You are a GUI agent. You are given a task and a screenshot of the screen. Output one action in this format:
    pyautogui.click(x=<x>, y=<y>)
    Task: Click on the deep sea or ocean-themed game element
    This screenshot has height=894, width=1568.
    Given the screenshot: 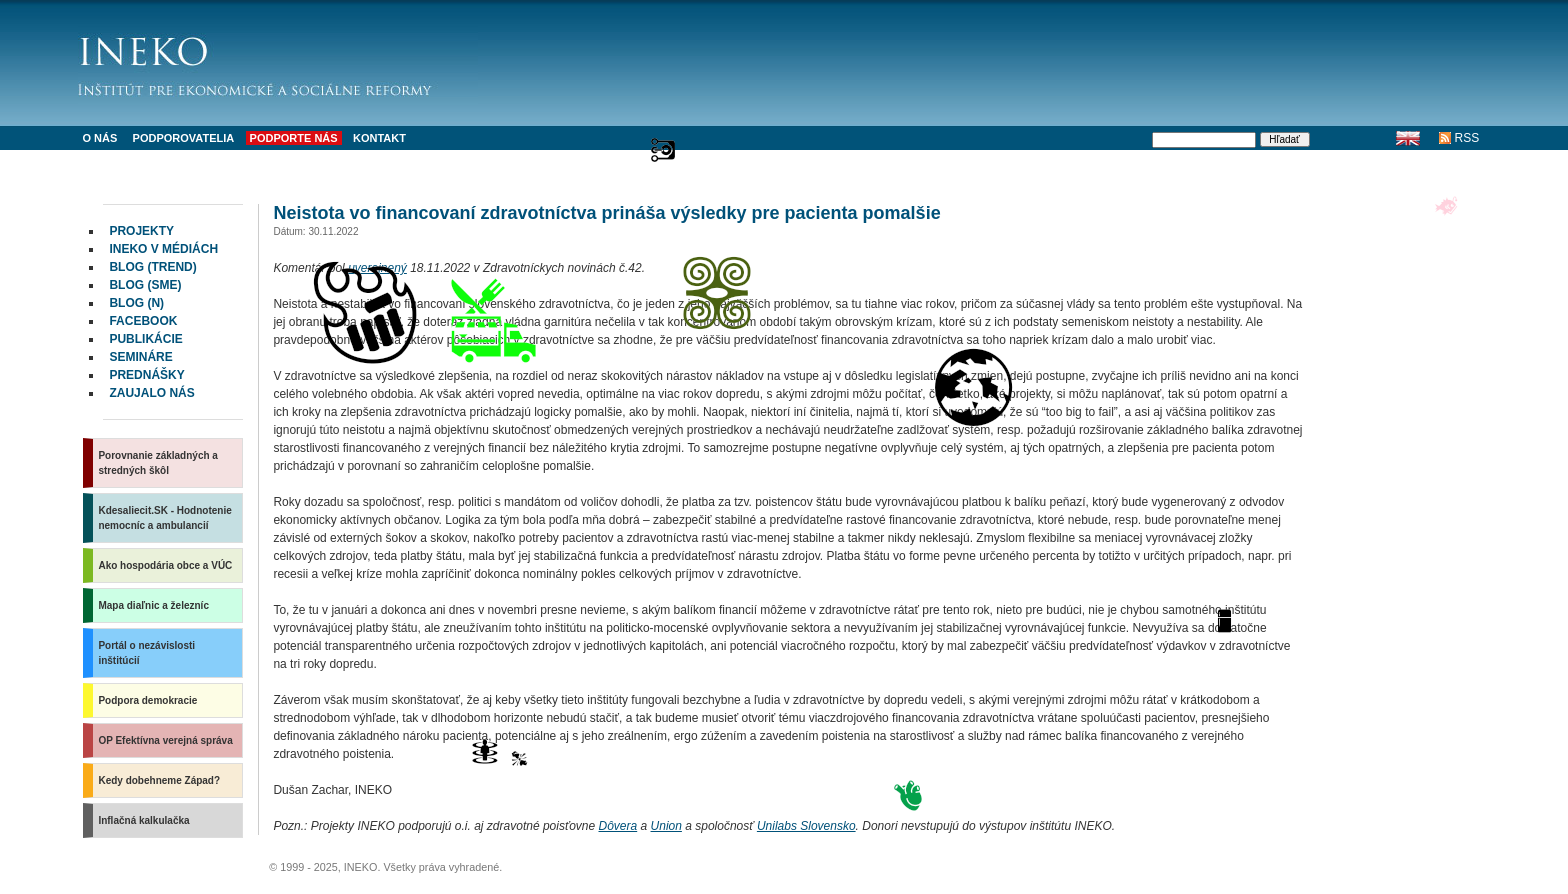 What is the action you would take?
    pyautogui.click(x=1446, y=206)
    